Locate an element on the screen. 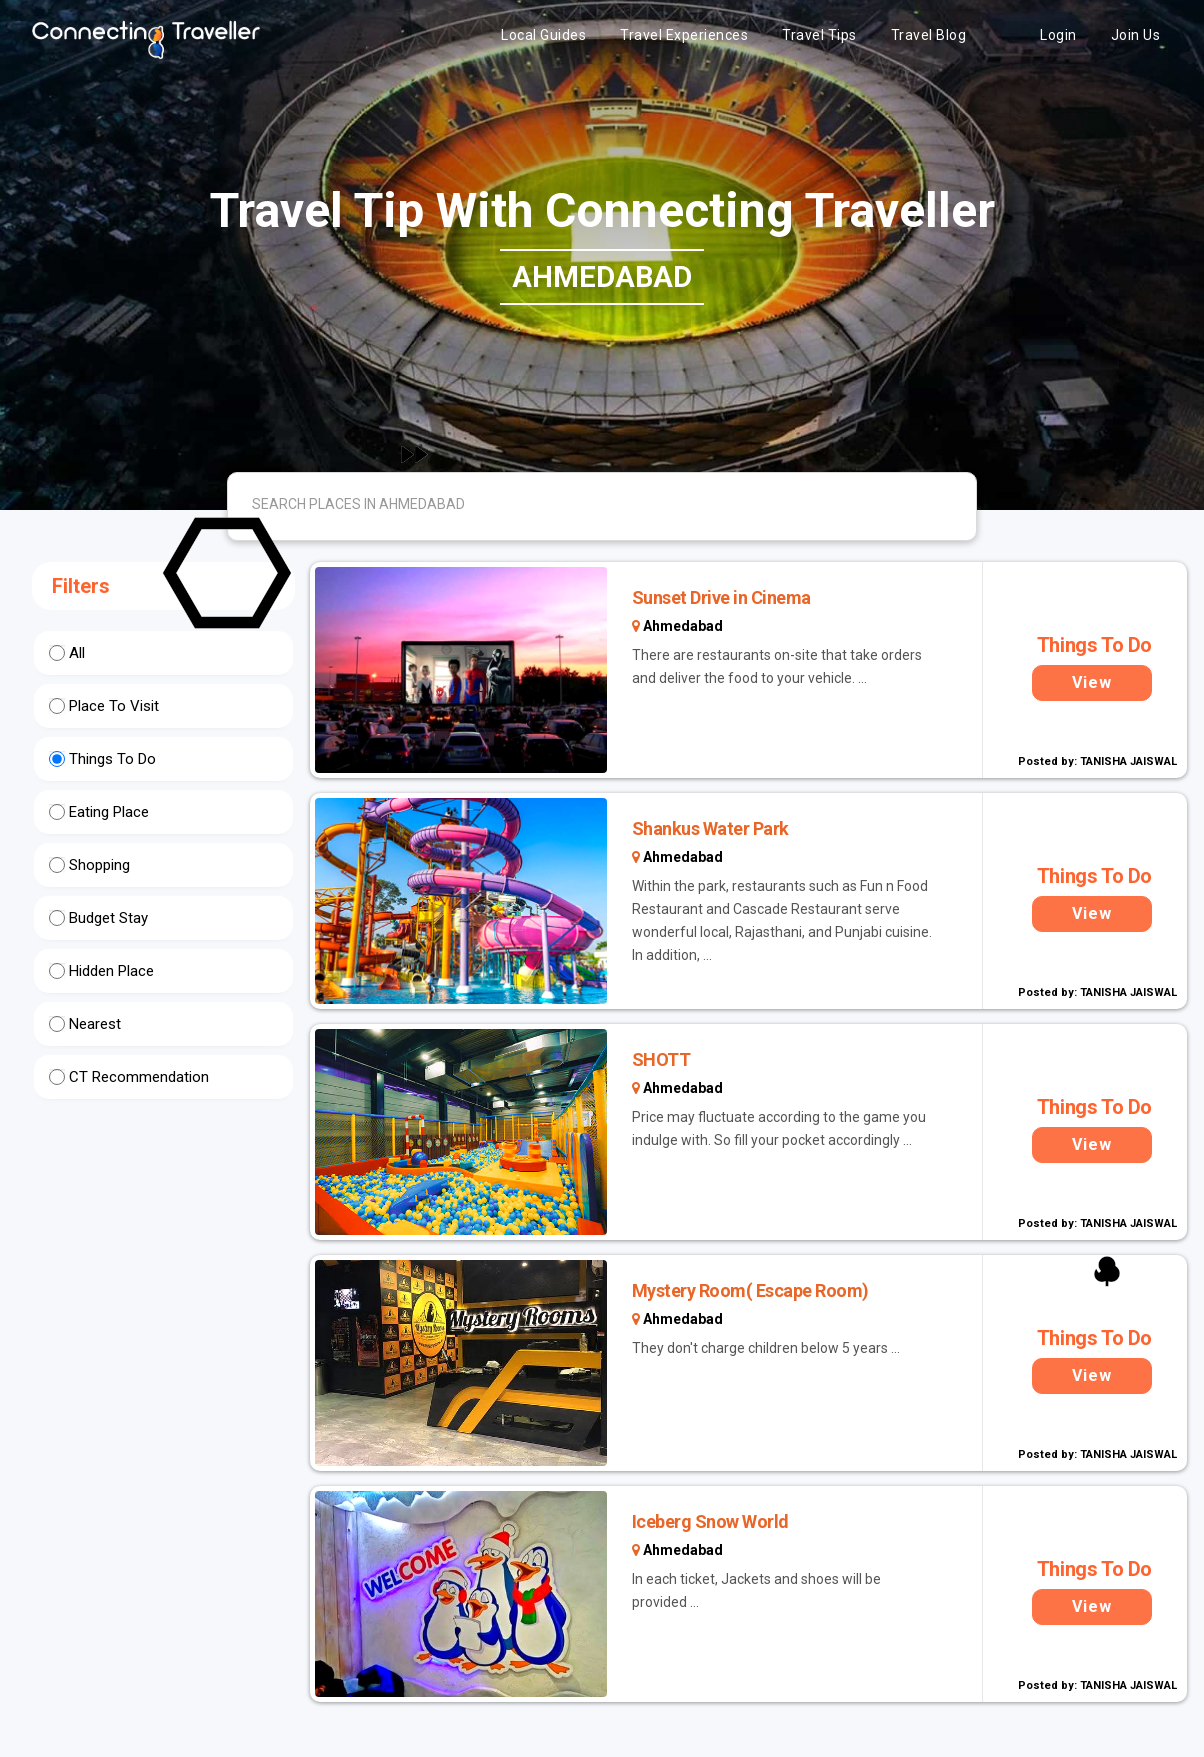 The width and height of the screenshot is (1204, 1757). select hexagon shape tool is located at coordinates (227, 573).